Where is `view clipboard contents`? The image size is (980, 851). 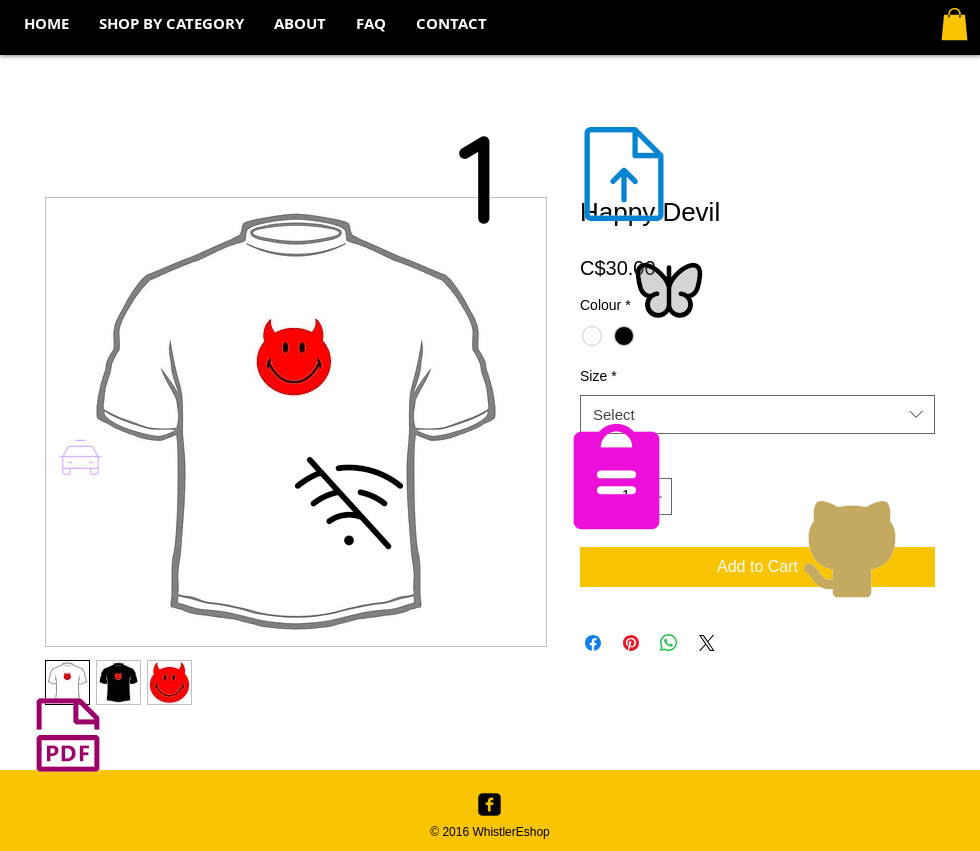 view clipboard contents is located at coordinates (616, 478).